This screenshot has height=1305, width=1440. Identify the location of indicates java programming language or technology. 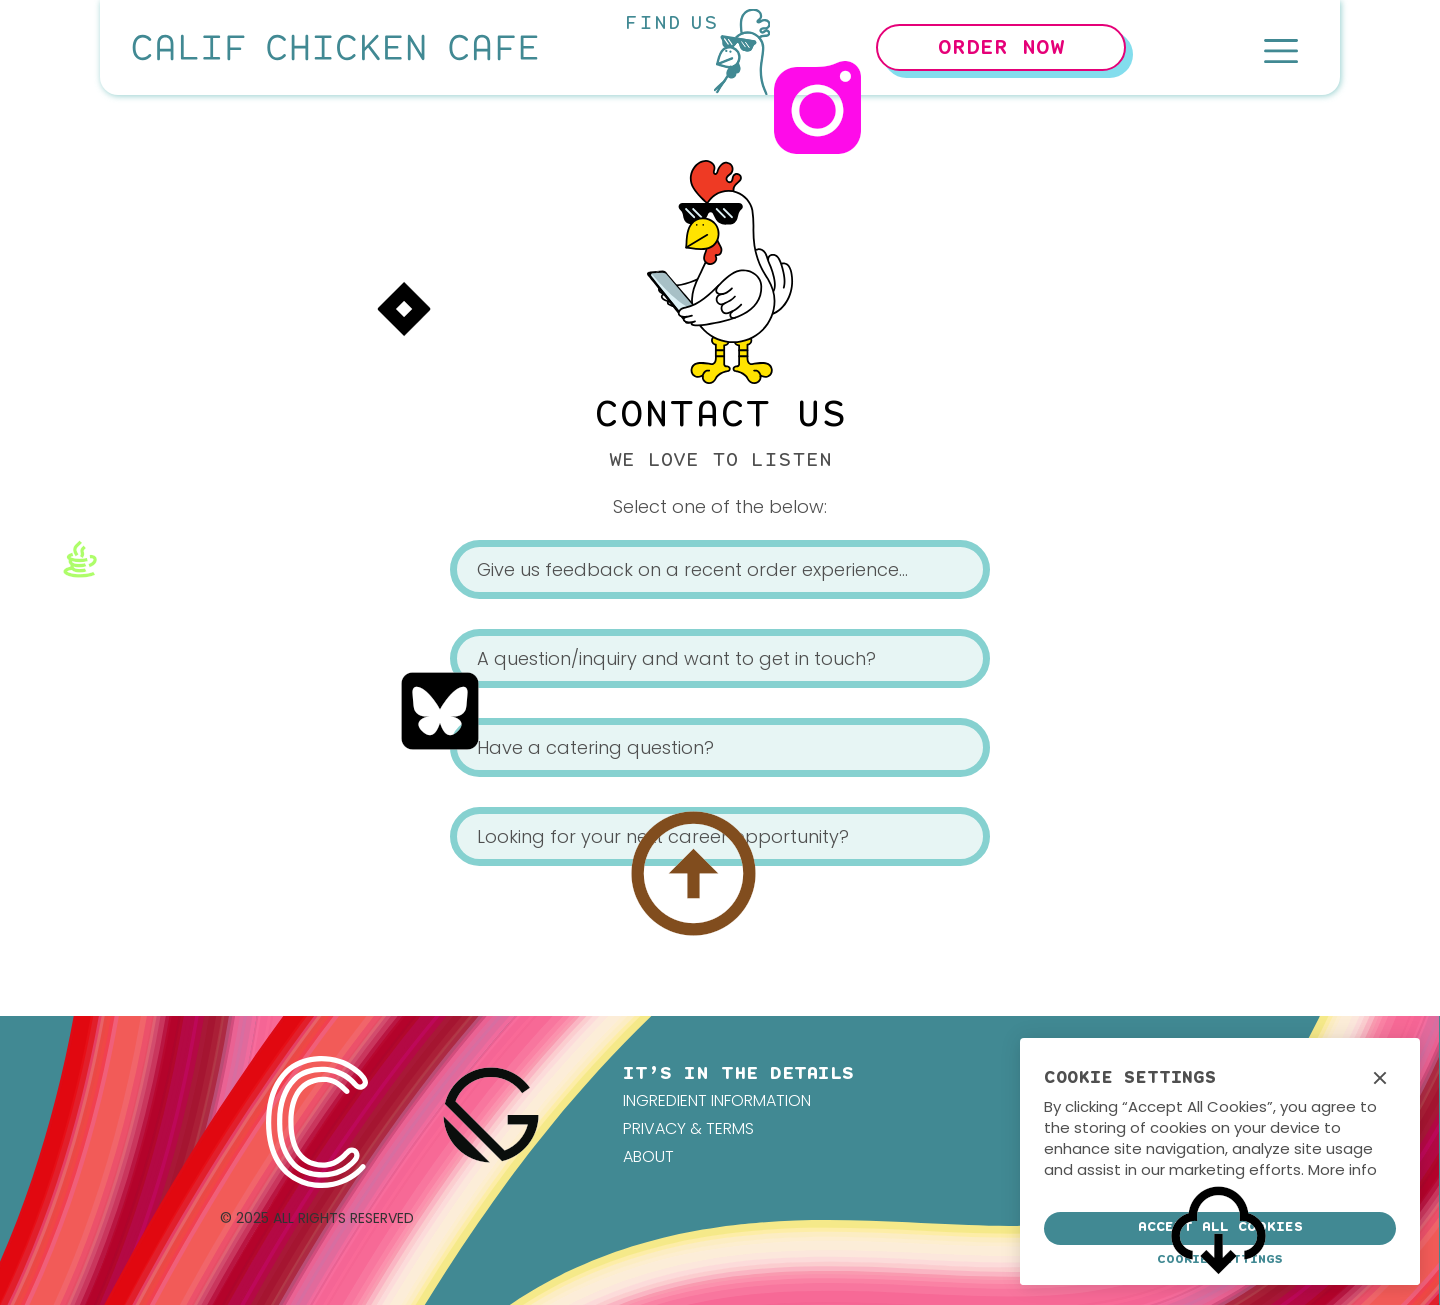
(80, 560).